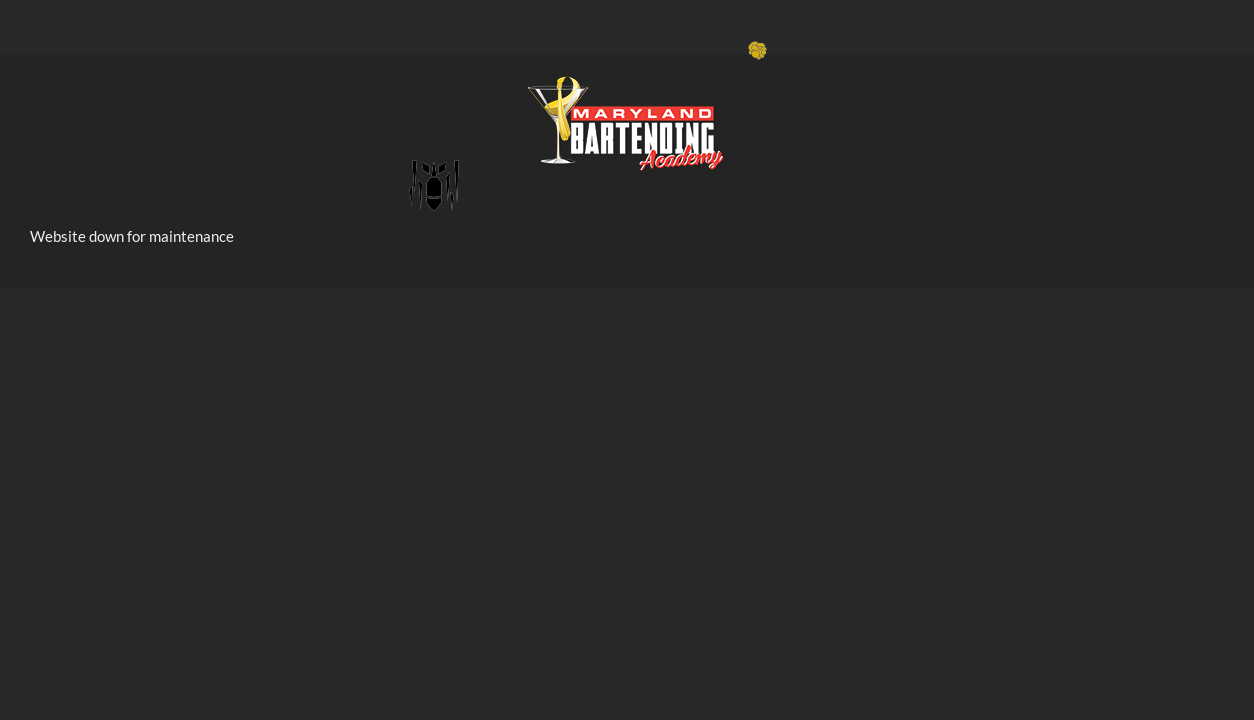  Describe the element at coordinates (757, 50) in the screenshot. I see `indicates an organic or biological enemy type` at that location.